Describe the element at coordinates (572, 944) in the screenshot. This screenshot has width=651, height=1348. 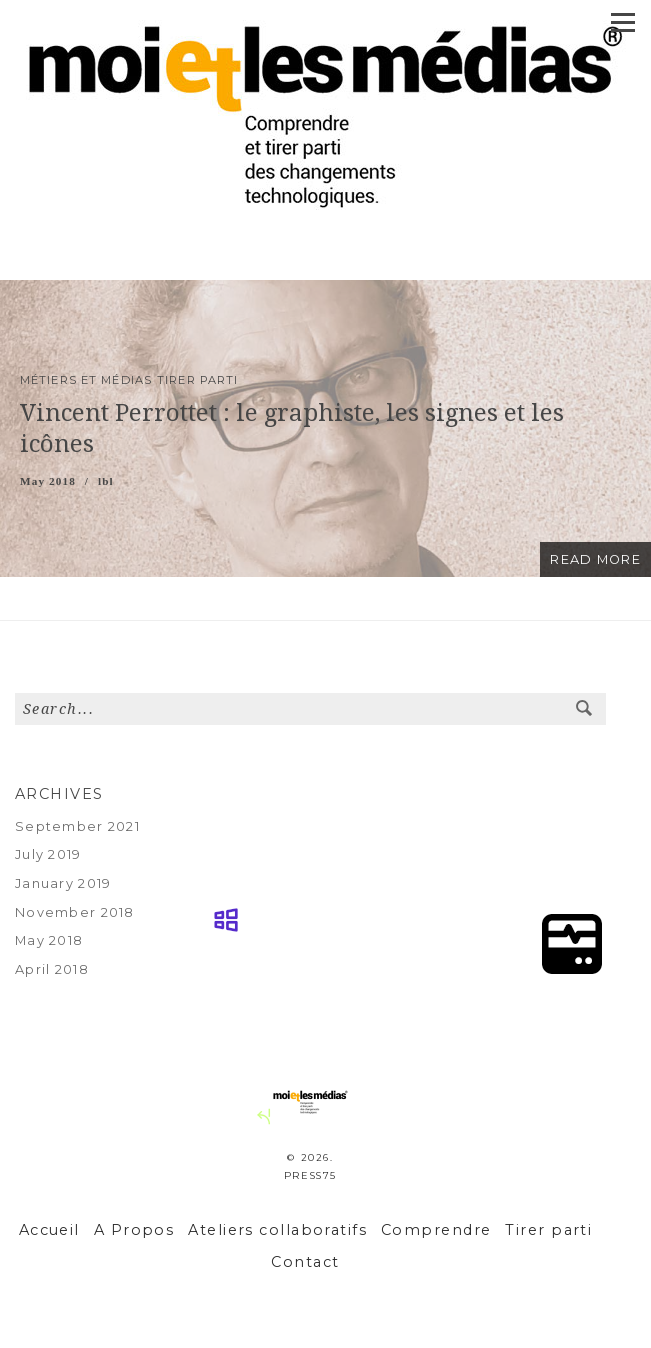
I see `view heart rate or vital signs monitor` at that location.